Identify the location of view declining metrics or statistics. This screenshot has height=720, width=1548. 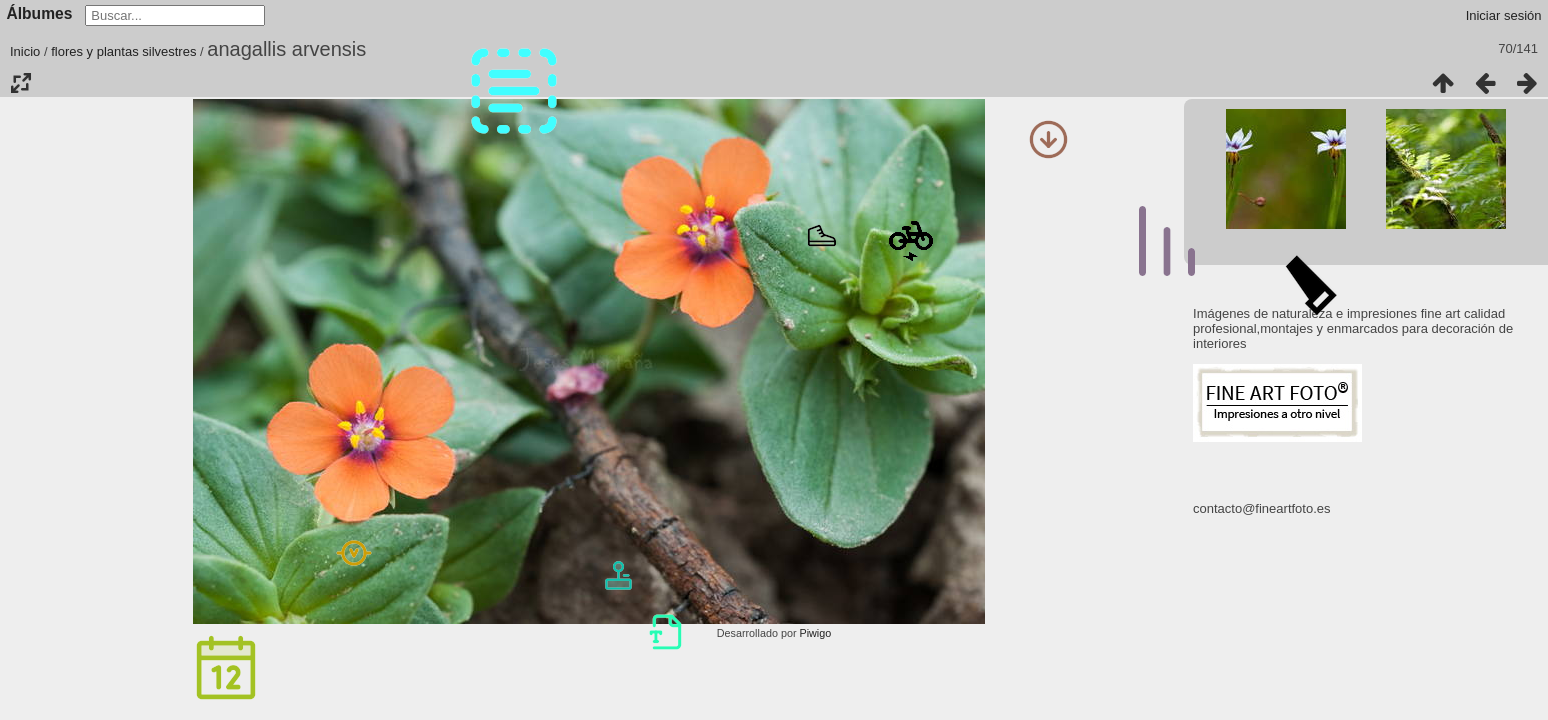
(1167, 241).